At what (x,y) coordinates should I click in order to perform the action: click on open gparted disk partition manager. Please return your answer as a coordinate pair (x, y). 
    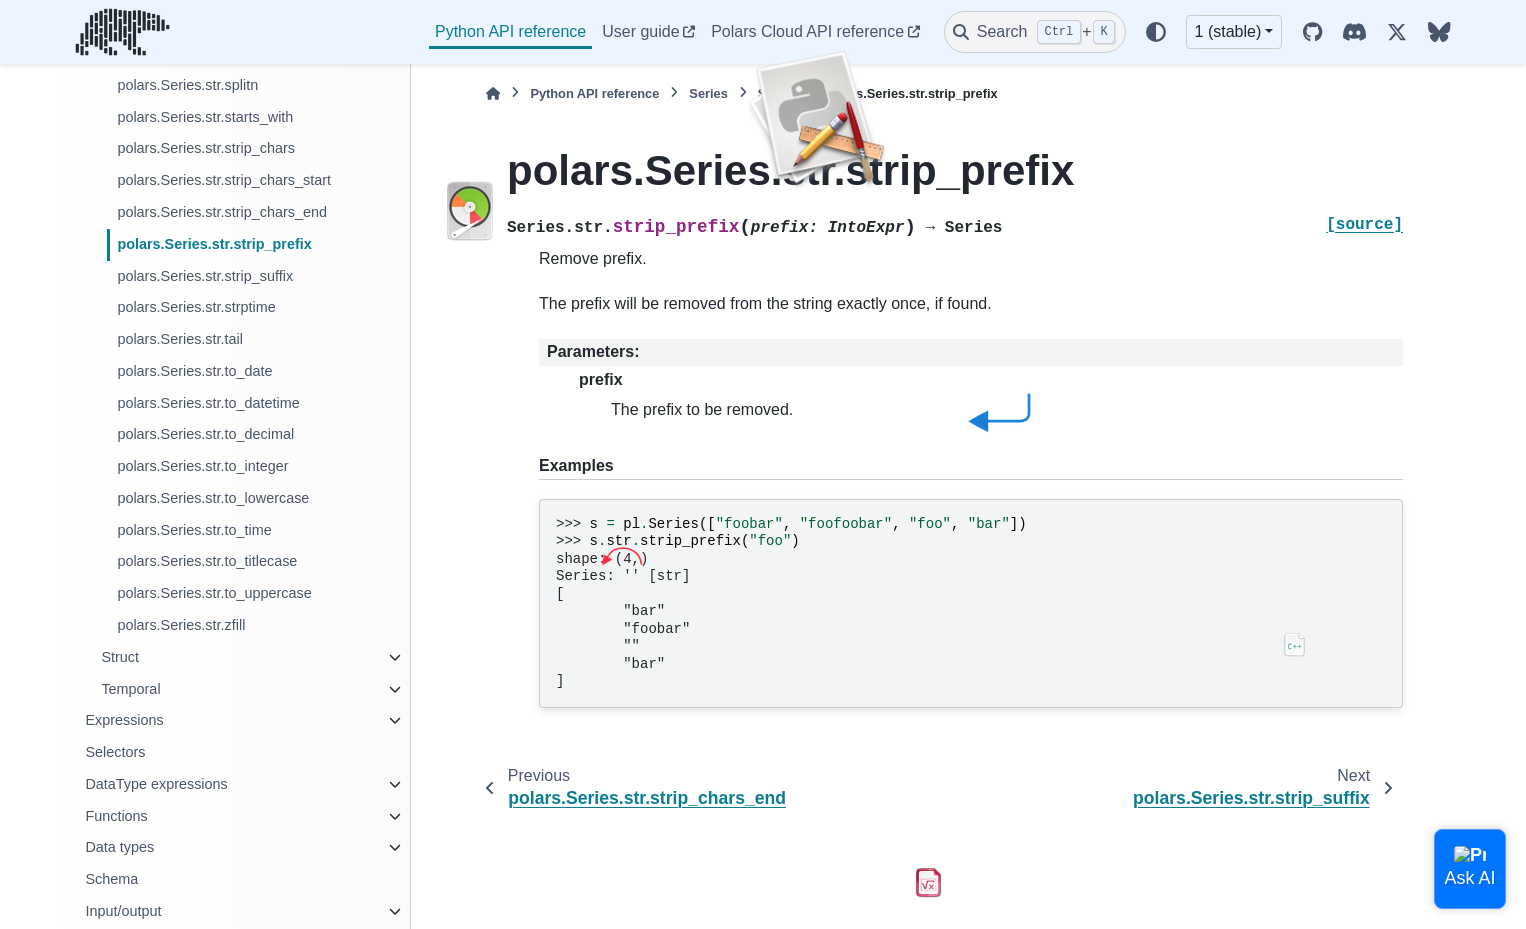
    Looking at the image, I should click on (470, 211).